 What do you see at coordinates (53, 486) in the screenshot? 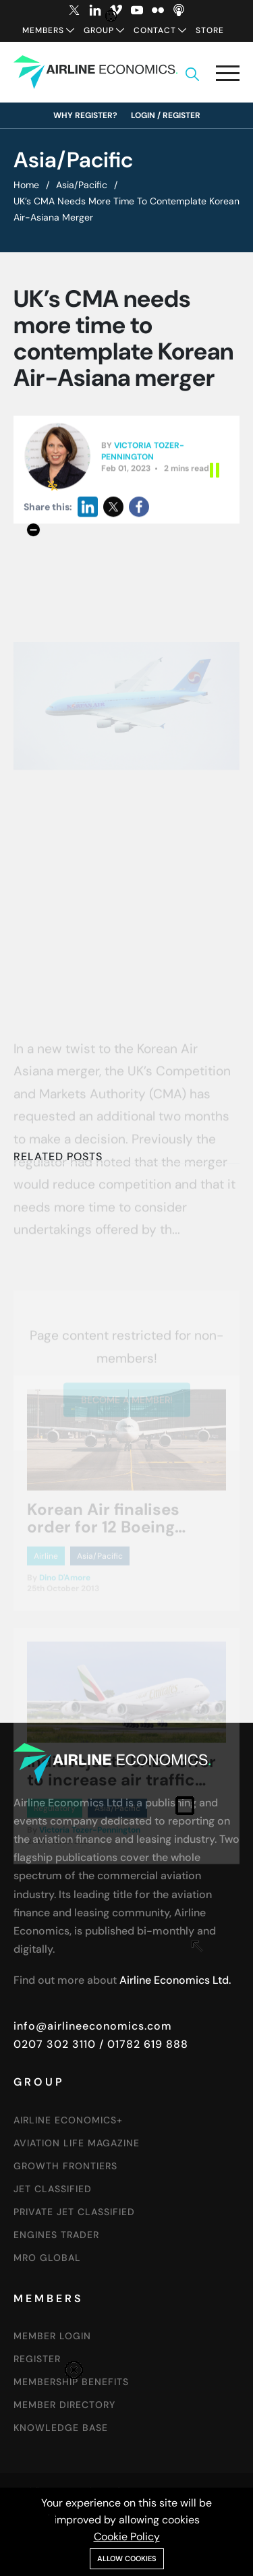
I see `disable flash or quick actions` at bounding box center [53, 486].